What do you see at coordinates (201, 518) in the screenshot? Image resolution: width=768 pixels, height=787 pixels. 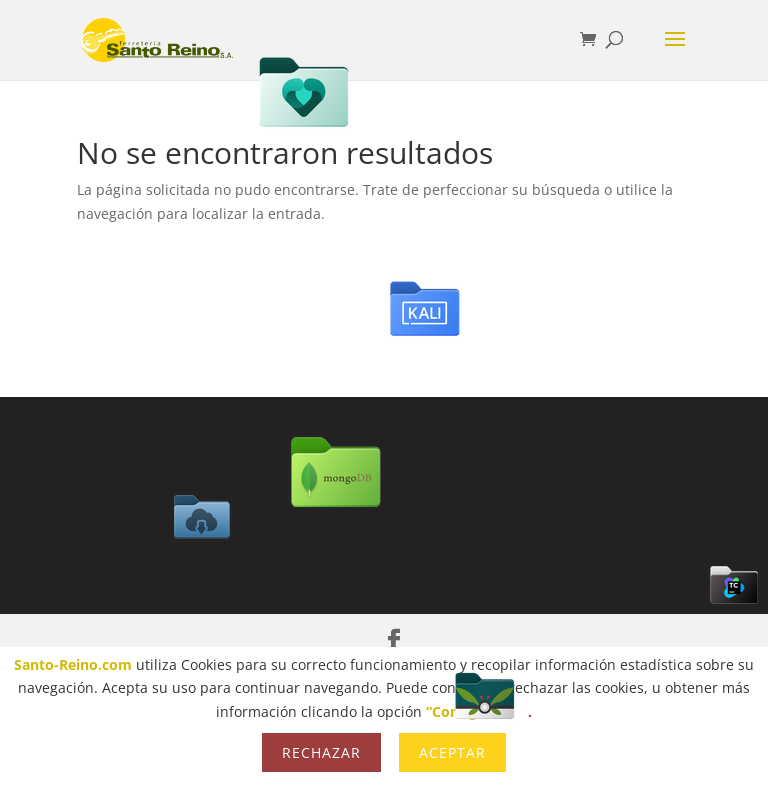 I see `open downloads folder` at bounding box center [201, 518].